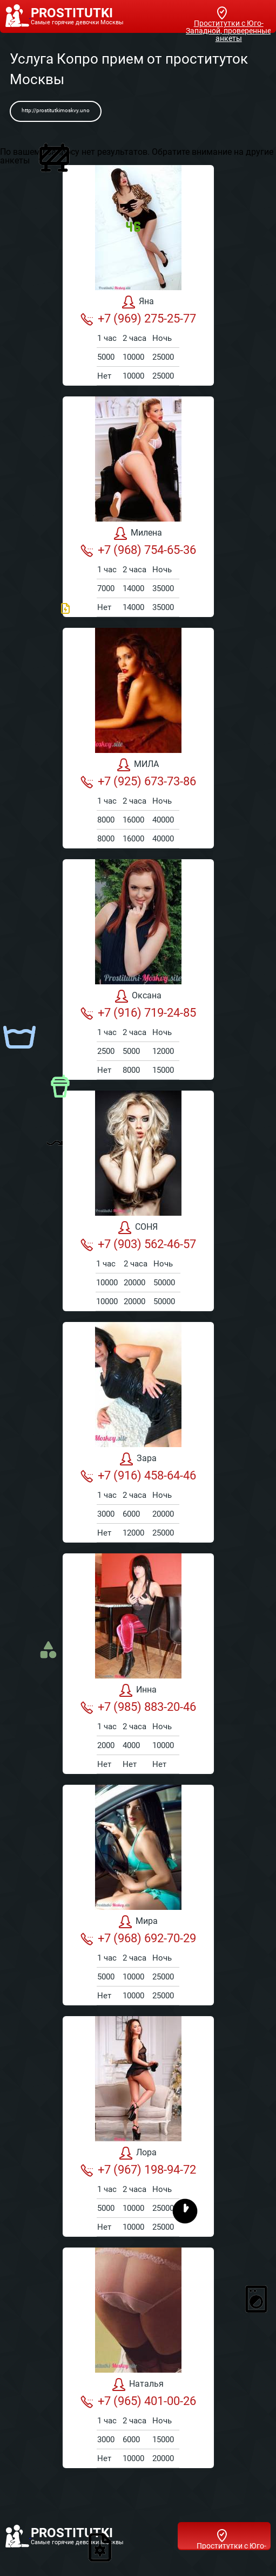  What do you see at coordinates (19, 1037) in the screenshot?
I see `wash or laundry care instructions` at bounding box center [19, 1037].